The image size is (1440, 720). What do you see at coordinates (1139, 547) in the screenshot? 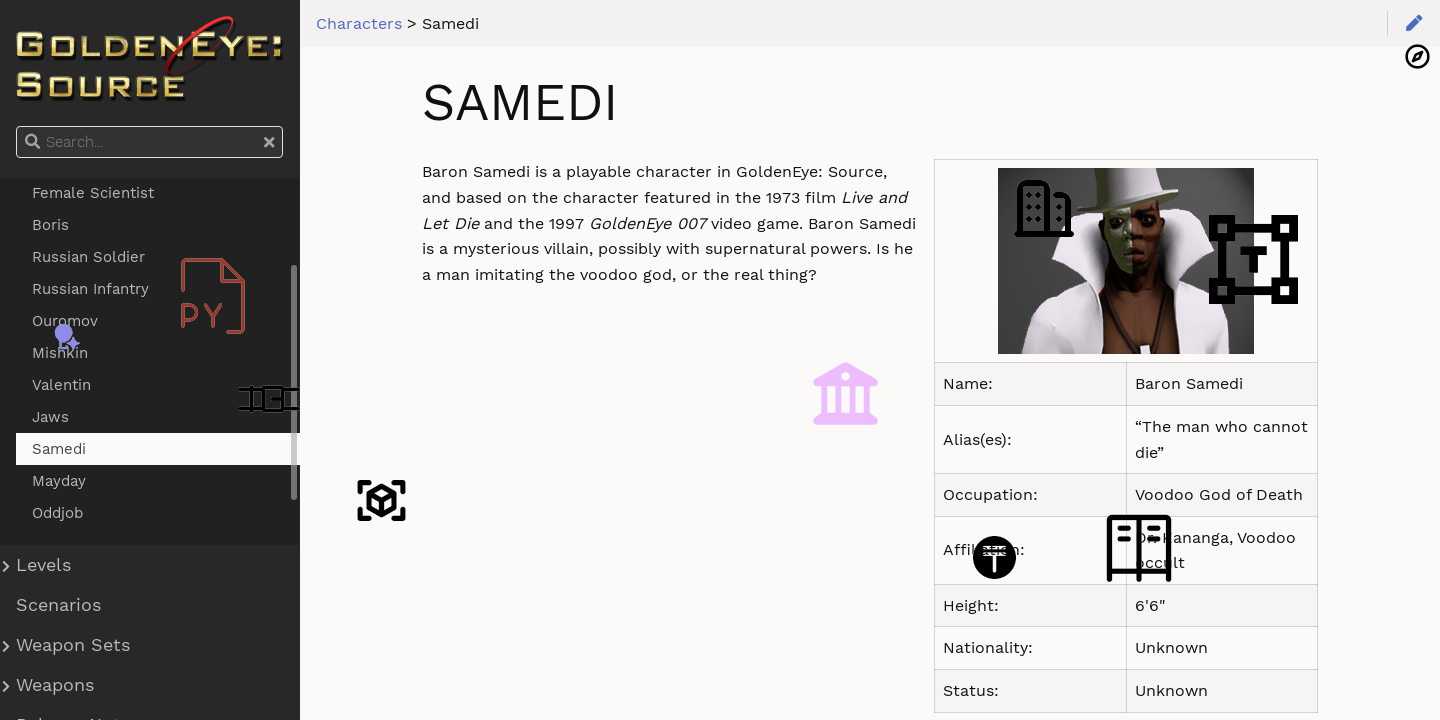
I see `access storage lockers` at bounding box center [1139, 547].